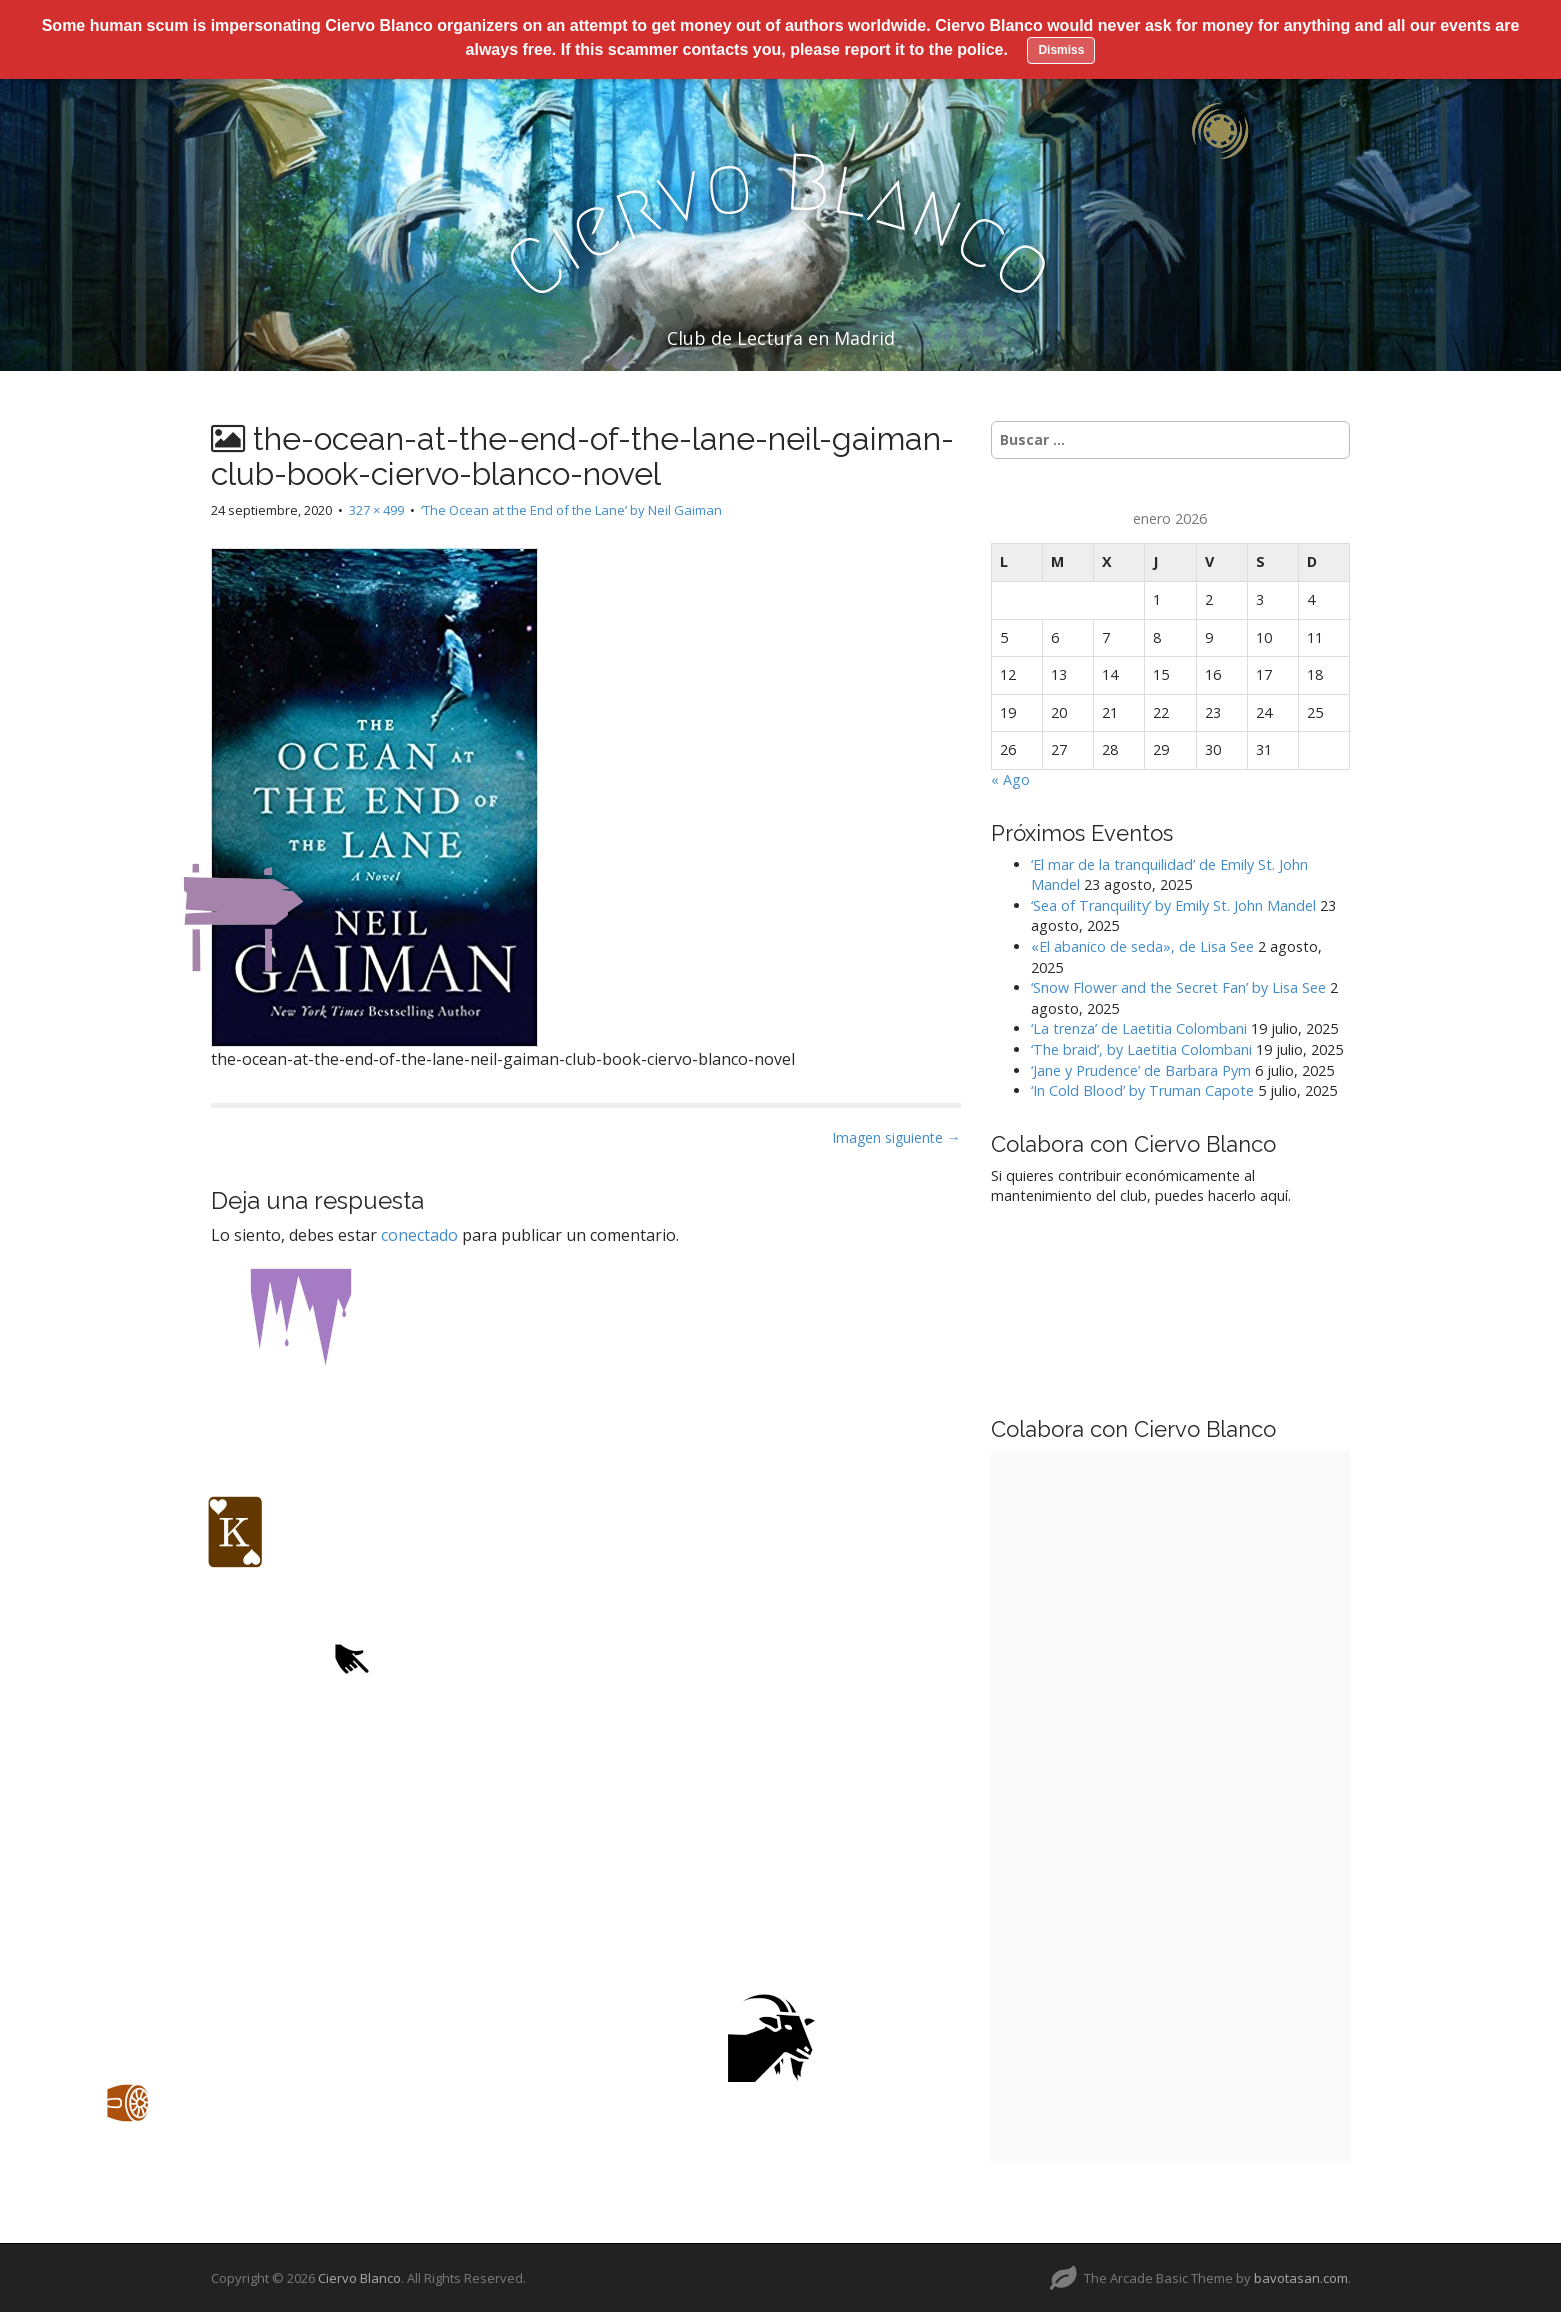  Describe the element at coordinates (243, 912) in the screenshot. I see `get directions or navigate to a destination` at that location.